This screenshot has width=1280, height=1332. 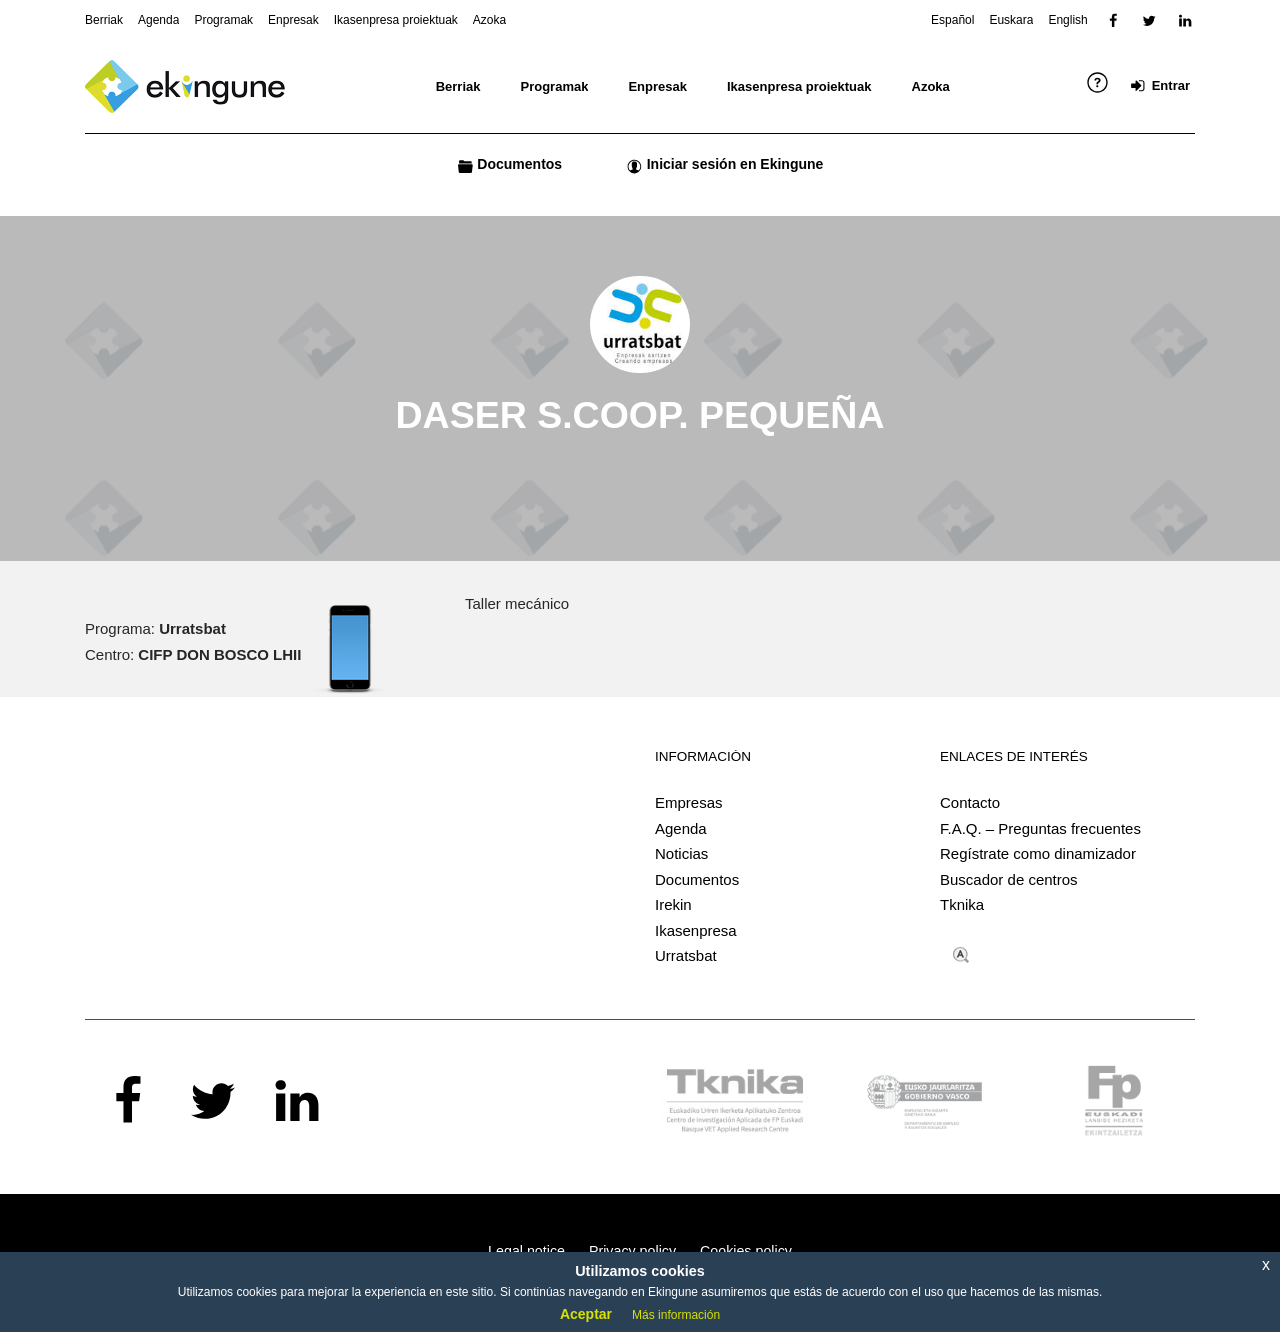 I want to click on iPhone SE device icon for system identification, so click(x=350, y=649).